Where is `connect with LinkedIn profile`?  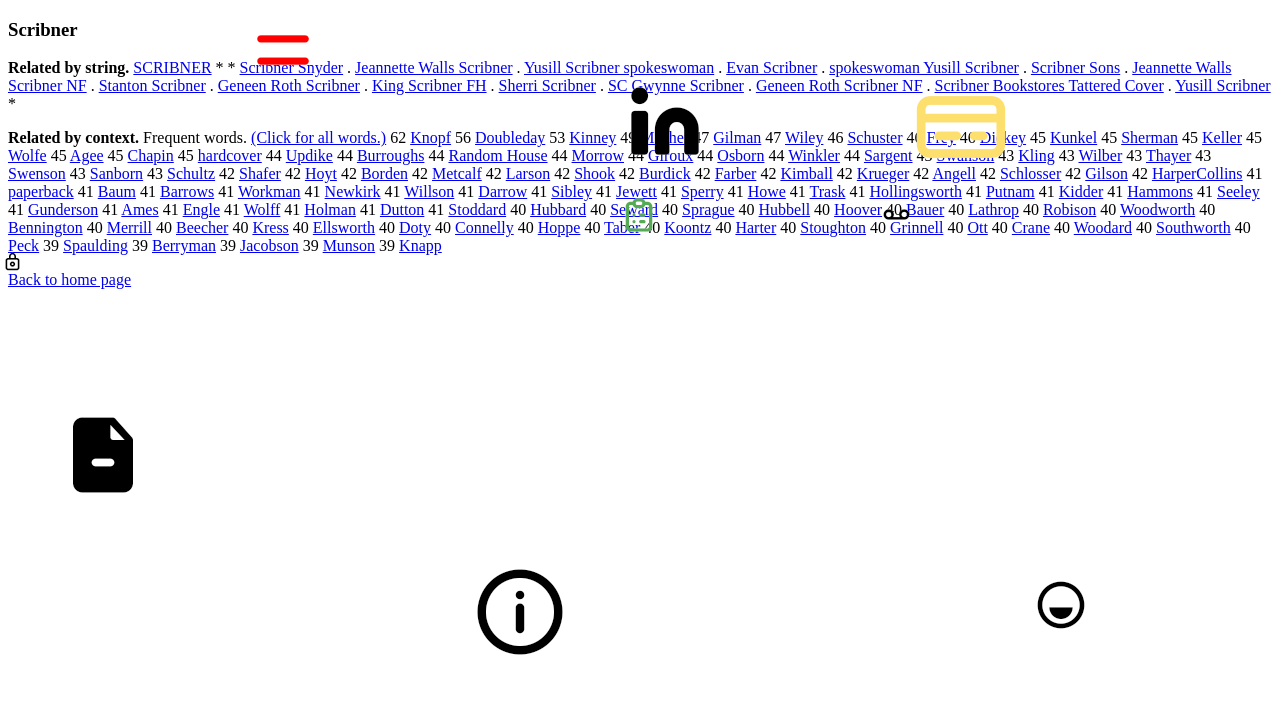
connect with LinkedIn profile is located at coordinates (665, 121).